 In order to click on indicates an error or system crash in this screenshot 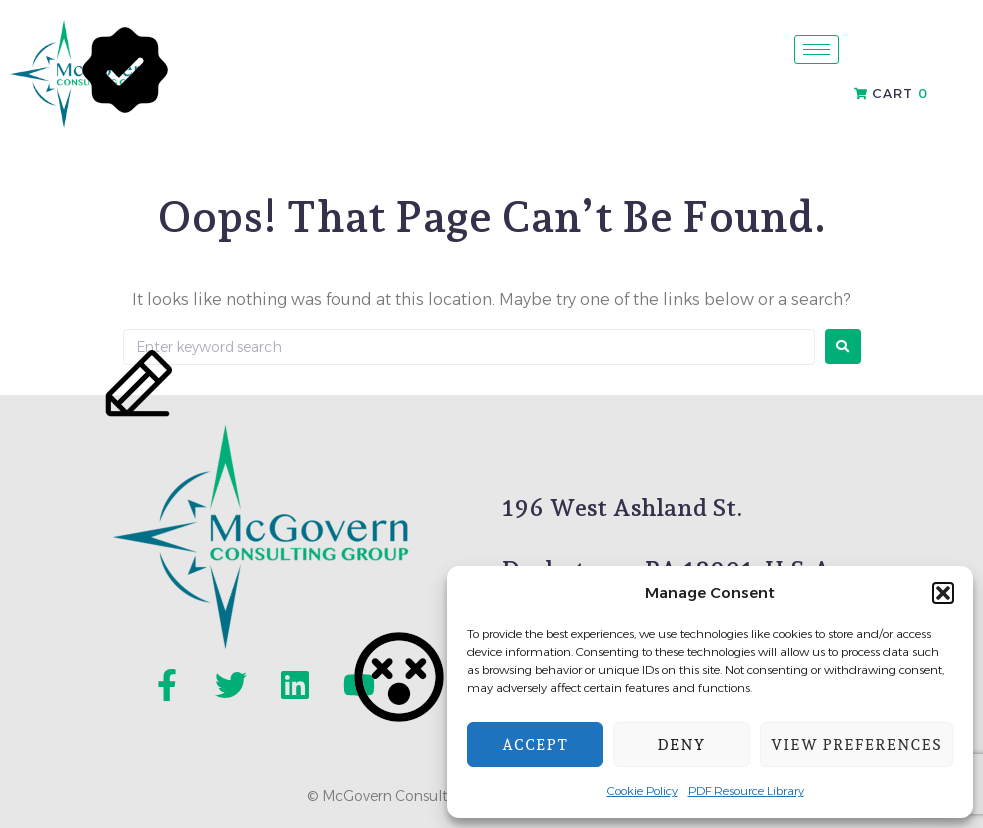, I will do `click(399, 677)`.